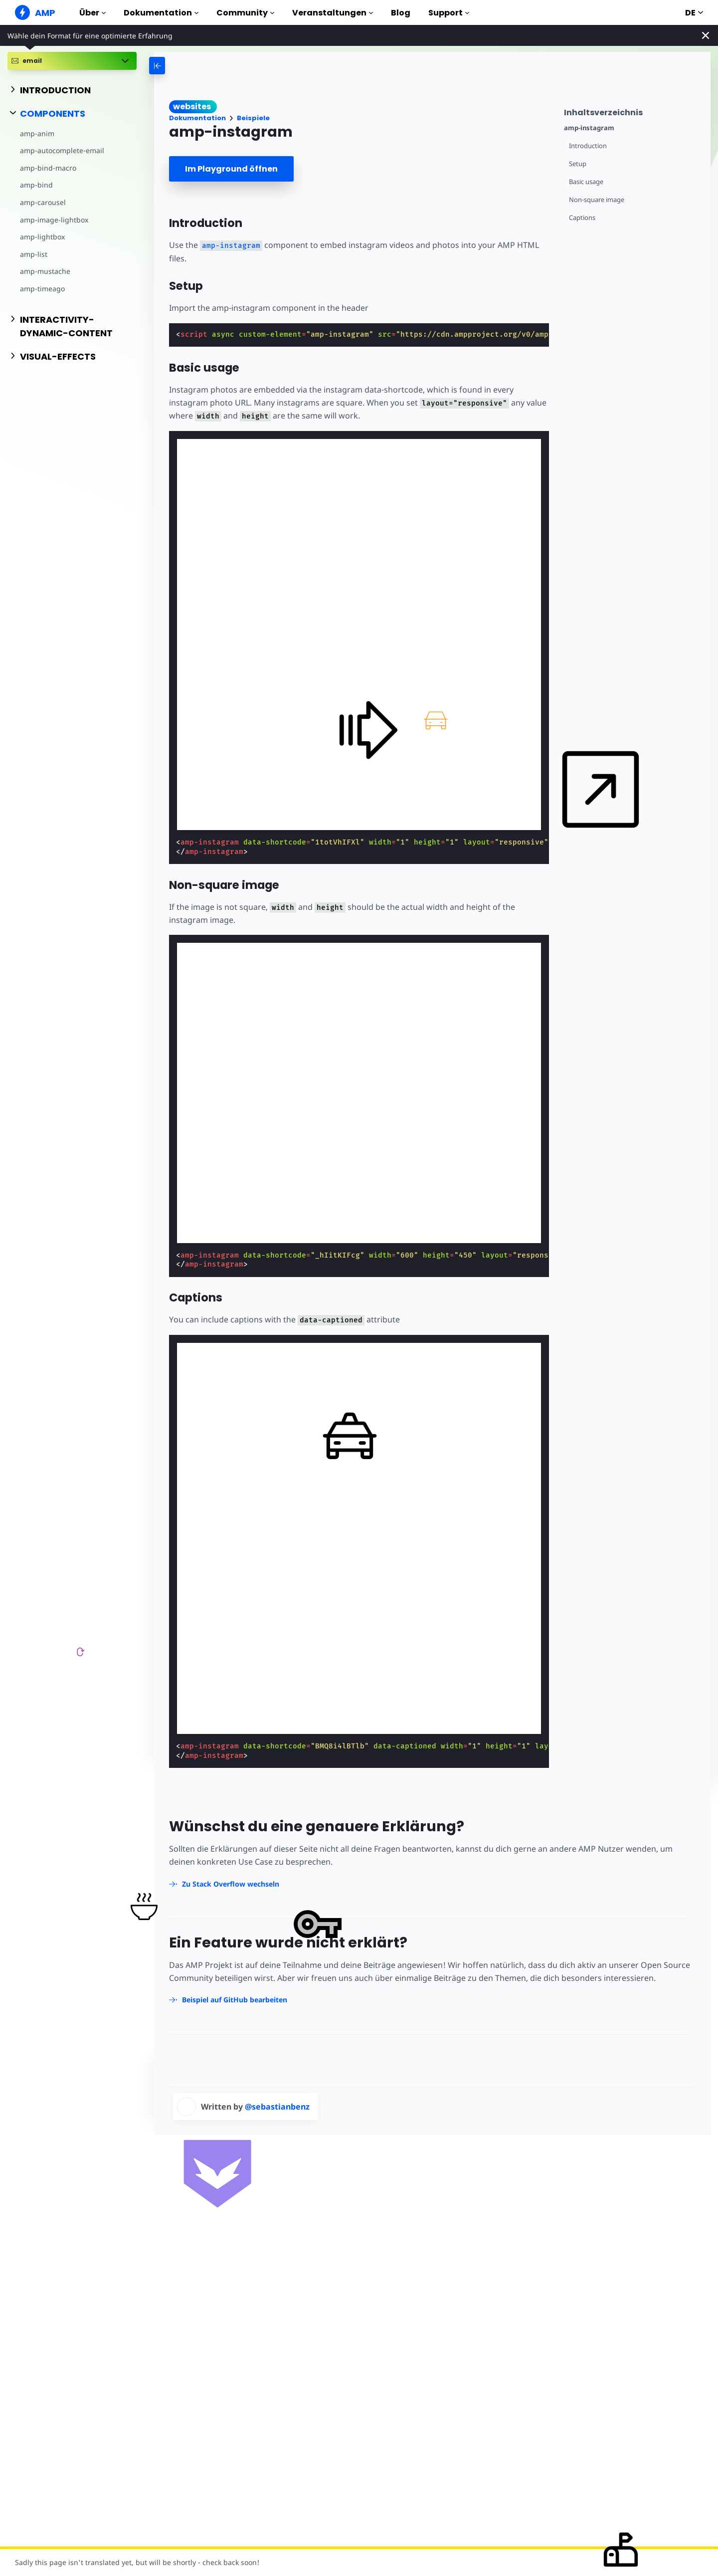  I want to click on skip forward or advance to next item, so click(366, 730).